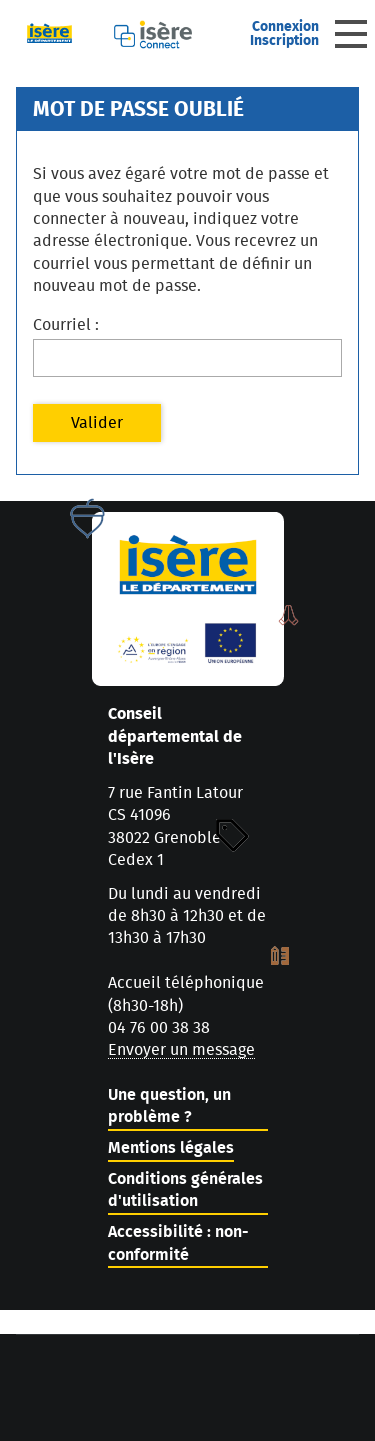 Image resolution: width=375 pixels, height=1441 pixels. I want to click on access design or editing tools, so click(280, 956).